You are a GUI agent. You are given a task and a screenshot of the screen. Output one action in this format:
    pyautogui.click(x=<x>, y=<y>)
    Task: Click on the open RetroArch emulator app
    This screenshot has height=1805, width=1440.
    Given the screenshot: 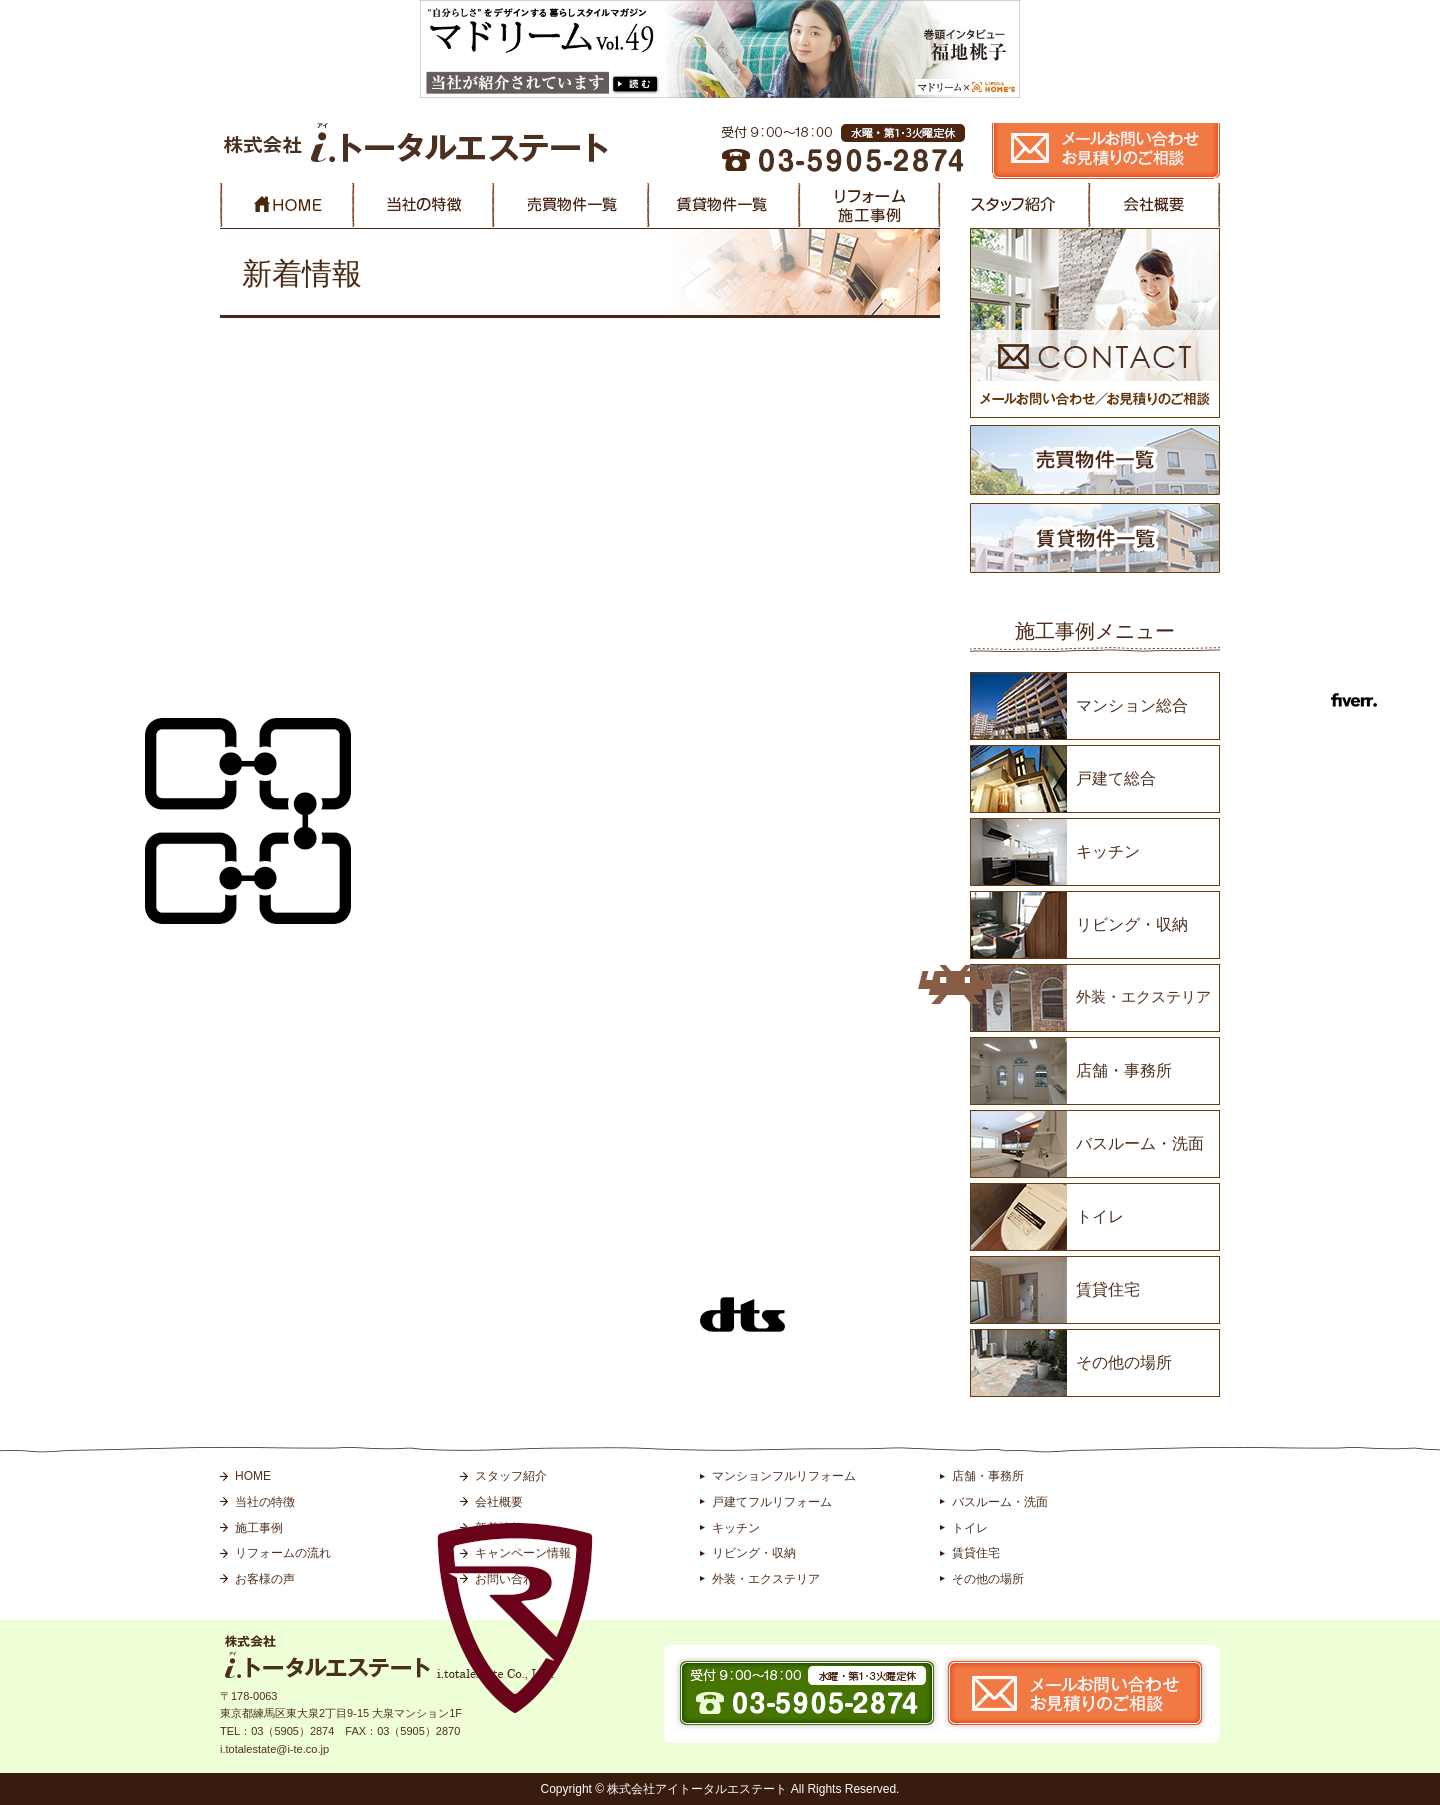 What is the action you would take?
    pyautogui.click(x=955, y=984)
    